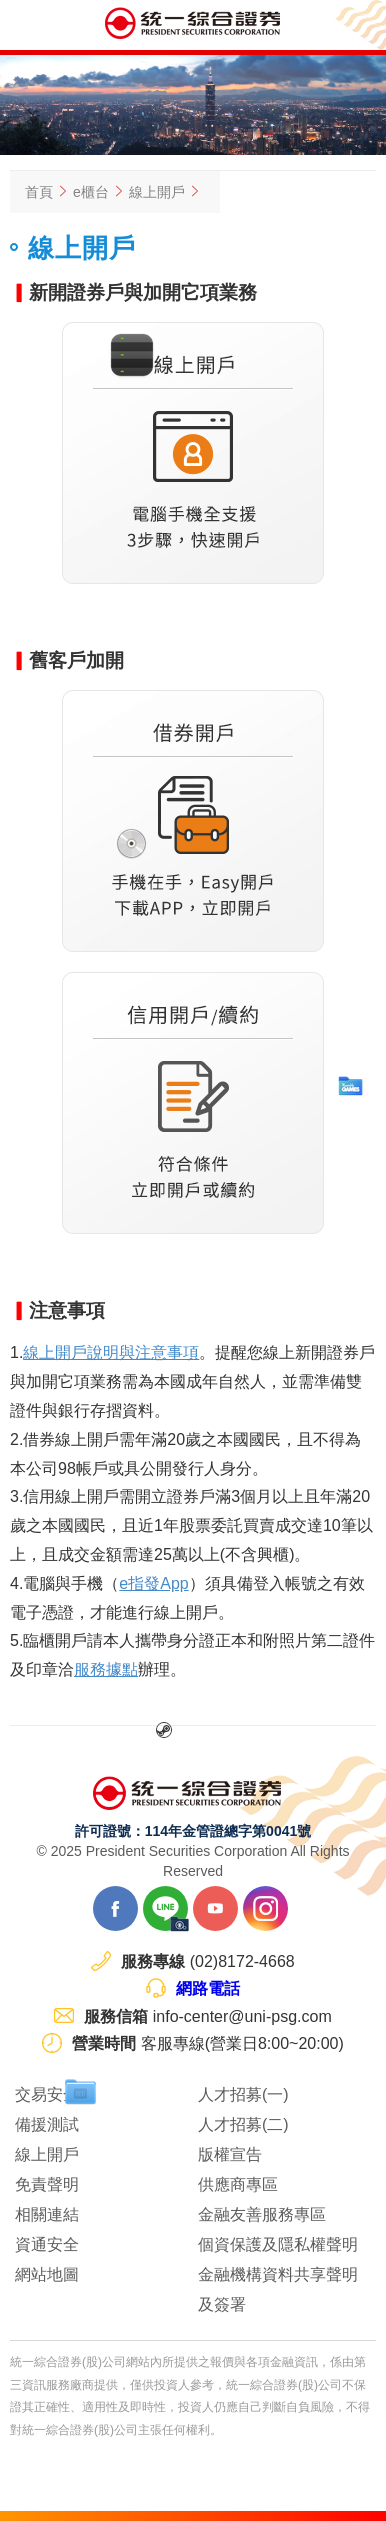  Describe the element at coordinates (131, 843) in the screenshot. I see `unmount or eject a CD/DVD drive` at that location.